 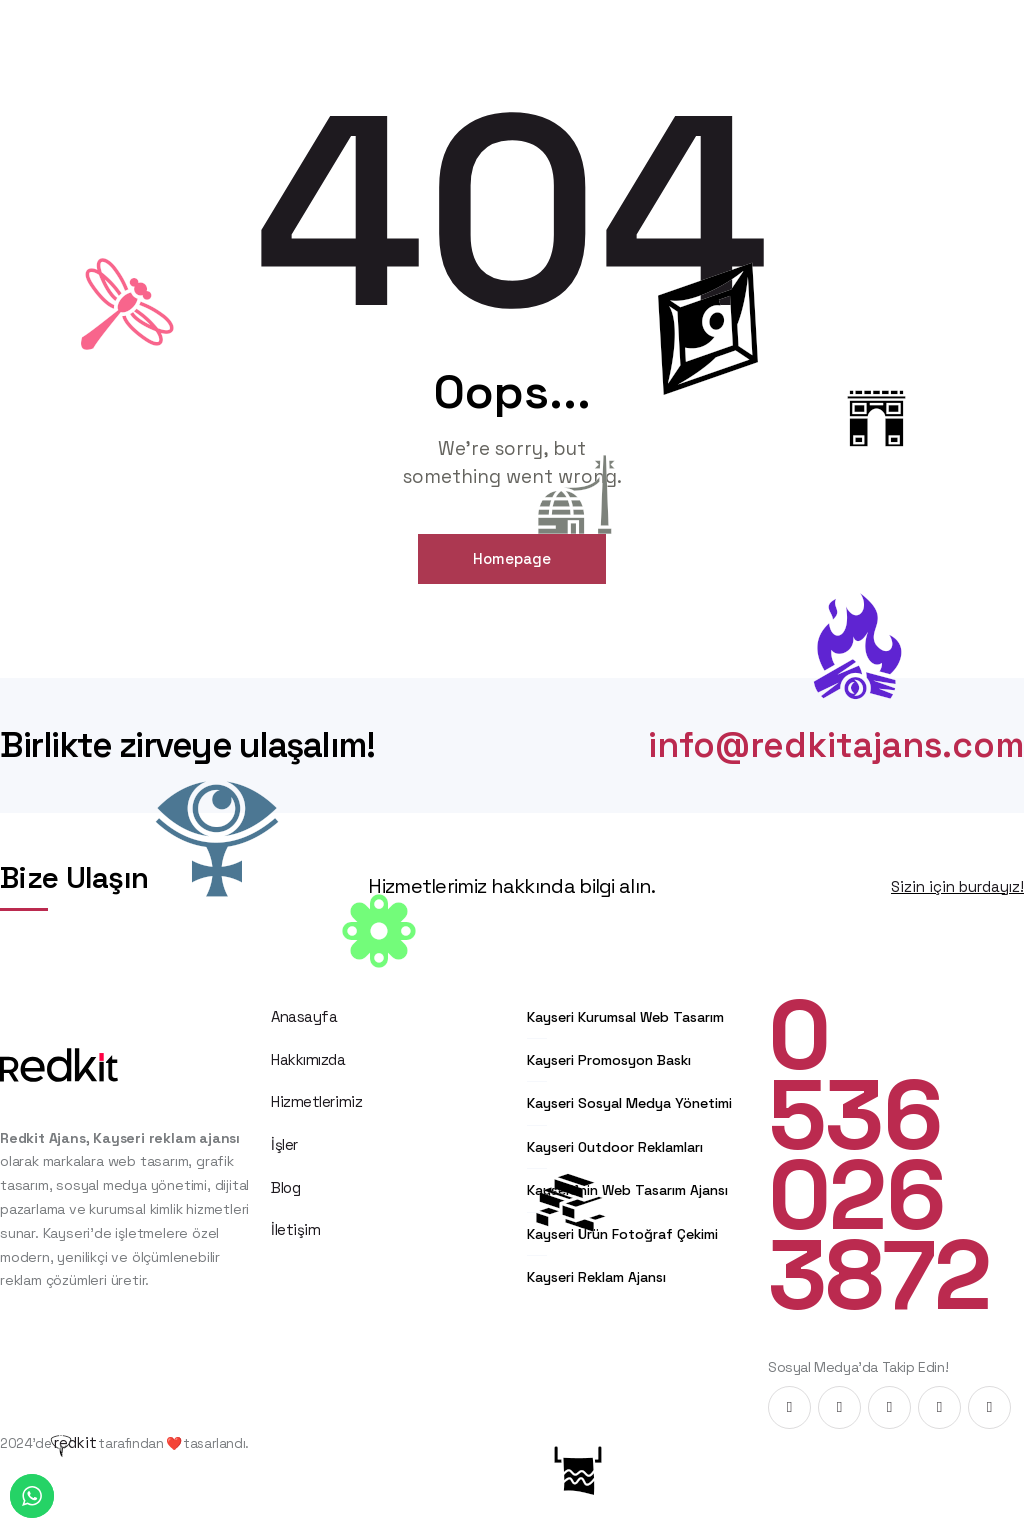 What do you see at coordinates (854, 645) in the screenshot?
I see `access camping or outdoor activity features` at bounding box center [854, 645].